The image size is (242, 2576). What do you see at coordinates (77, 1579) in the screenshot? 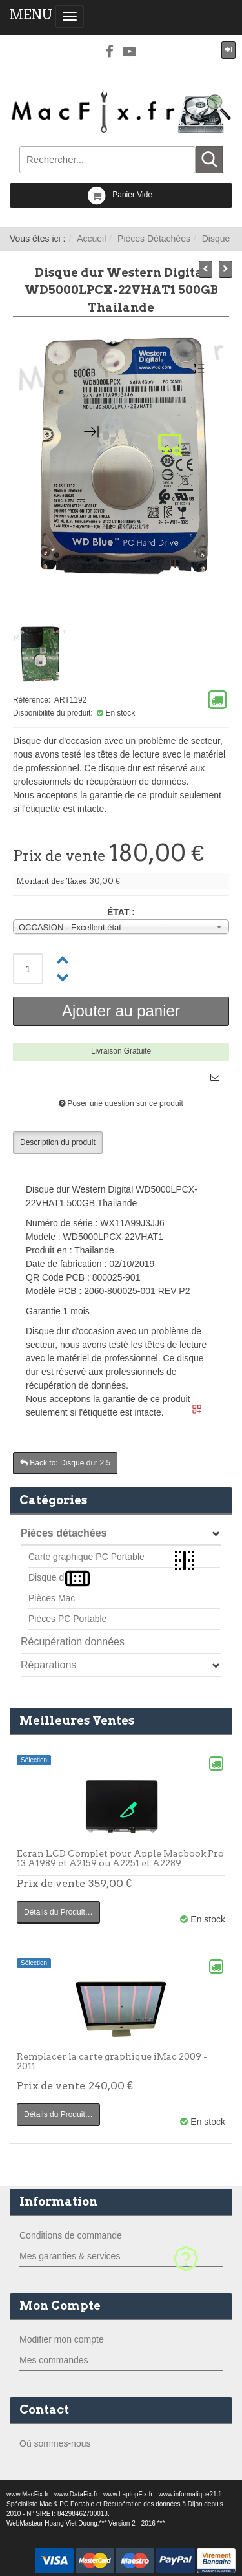
I see `access first aid or medical resources` at bounding box center [77, 1579].